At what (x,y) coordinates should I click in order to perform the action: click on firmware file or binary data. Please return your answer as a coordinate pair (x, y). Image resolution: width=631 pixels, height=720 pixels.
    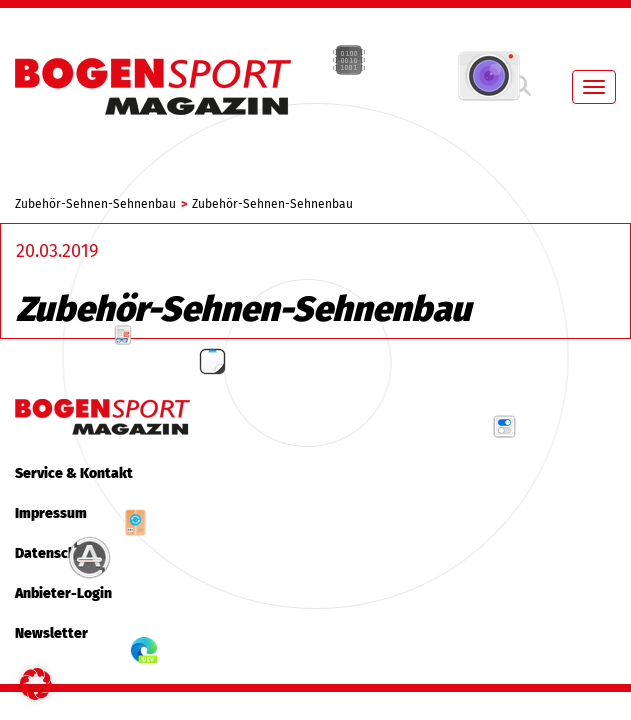
    Looking at the image, I should click on (349, 60).